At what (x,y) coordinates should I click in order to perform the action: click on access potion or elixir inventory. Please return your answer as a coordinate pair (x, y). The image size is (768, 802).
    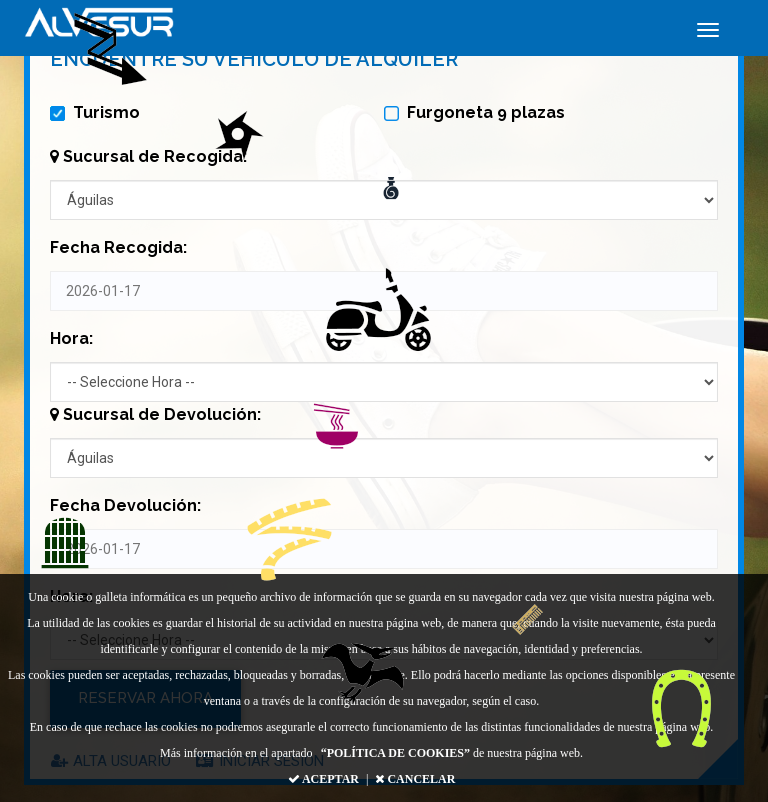
    Looking at the image, I should click on (391, 188).